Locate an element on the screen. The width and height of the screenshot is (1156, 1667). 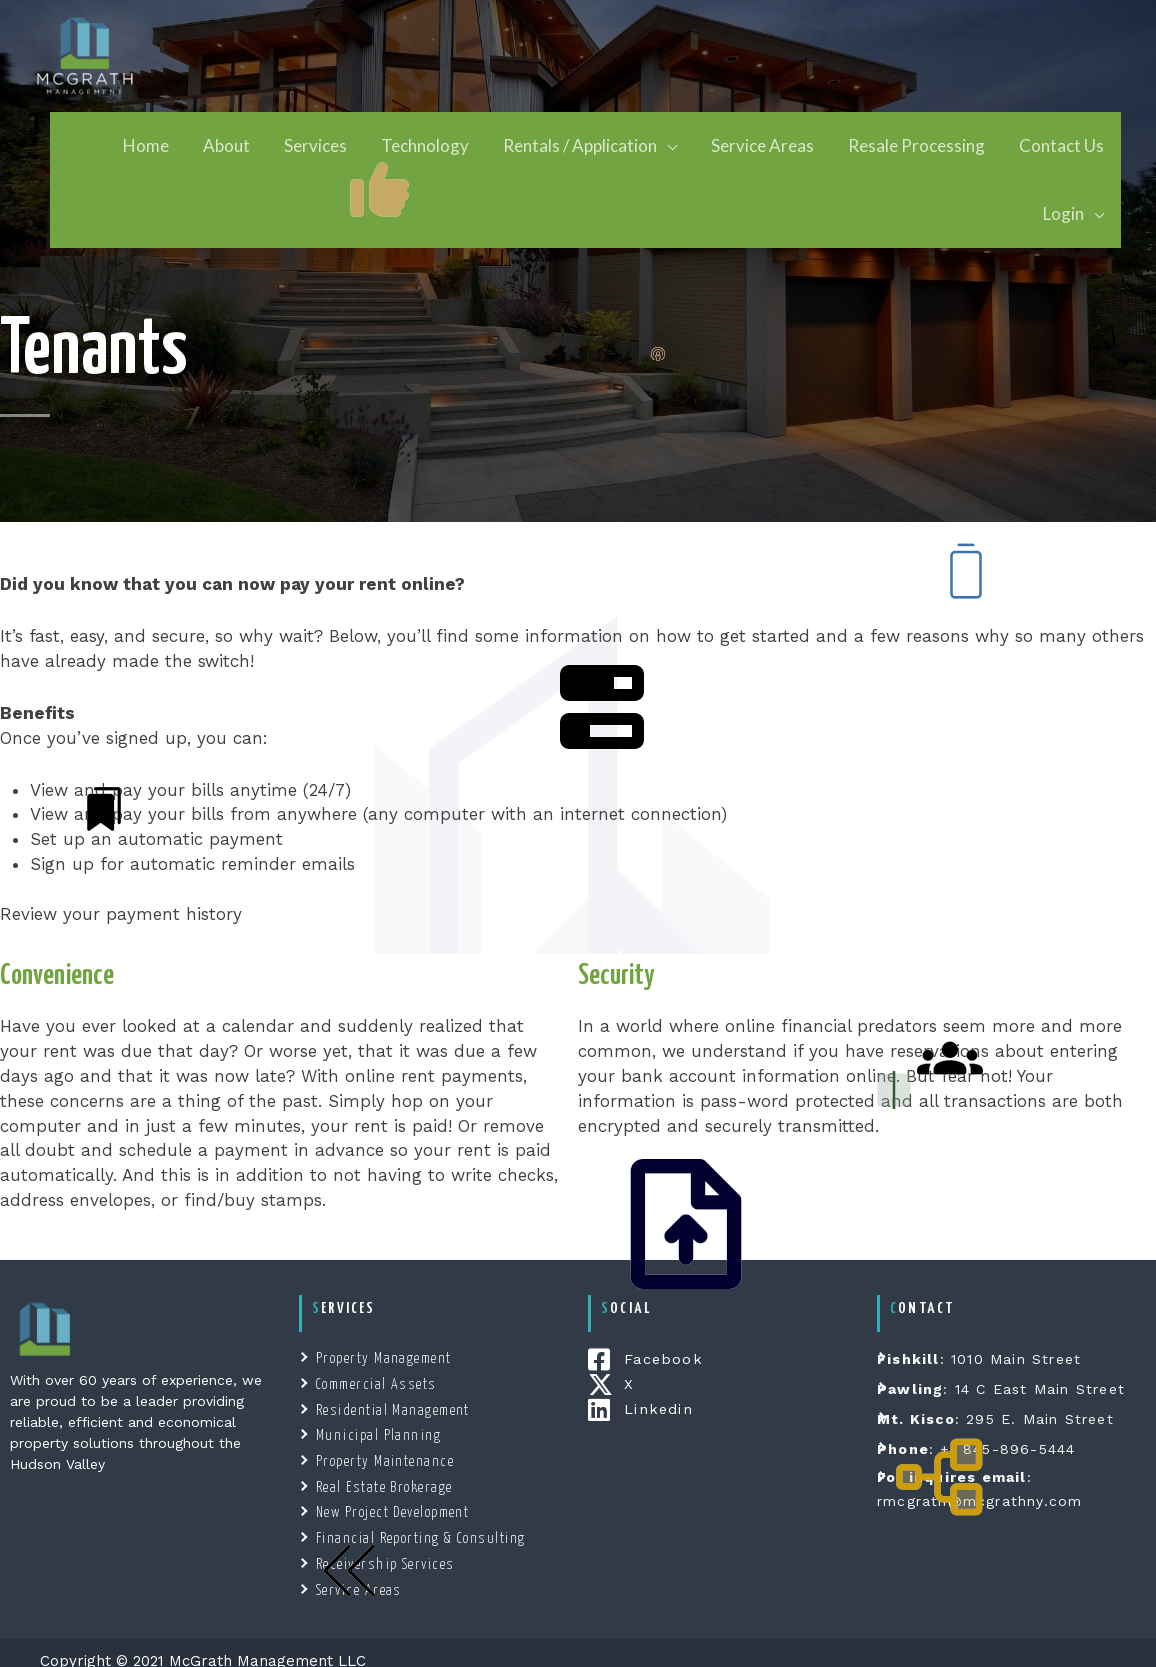
view or manage groups is located at coordinates (950, 1058).